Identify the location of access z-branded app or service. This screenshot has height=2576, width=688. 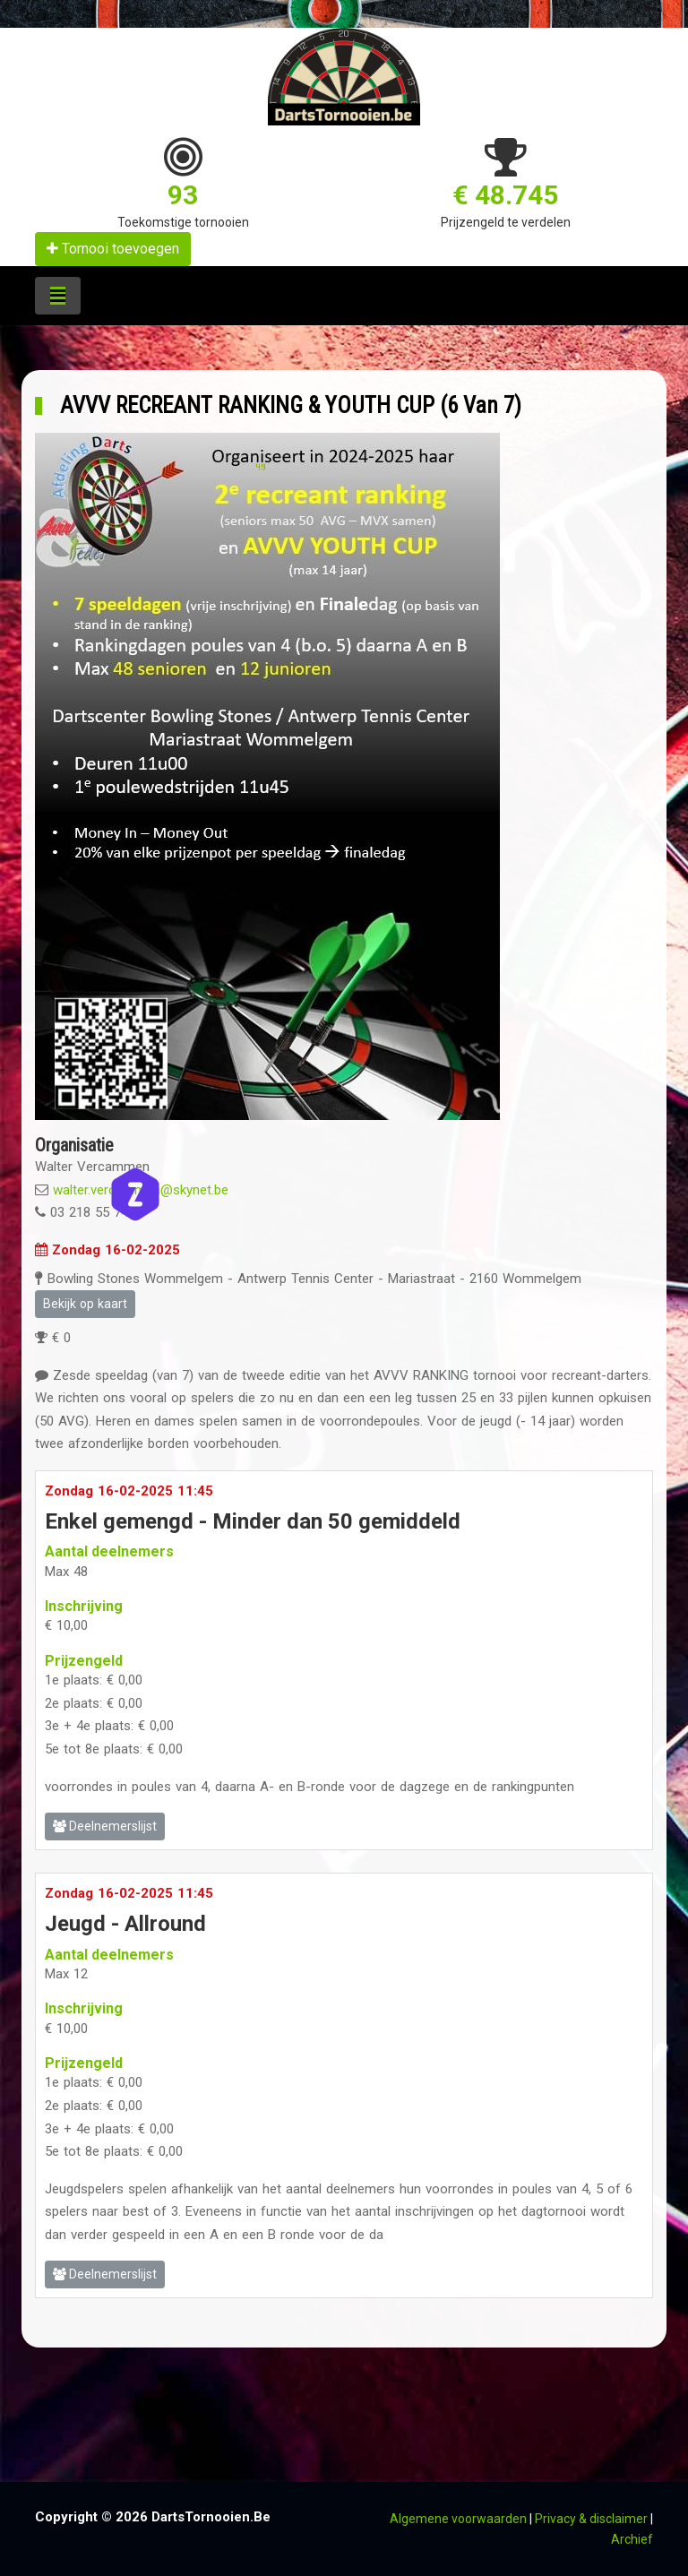
(135, 1194).